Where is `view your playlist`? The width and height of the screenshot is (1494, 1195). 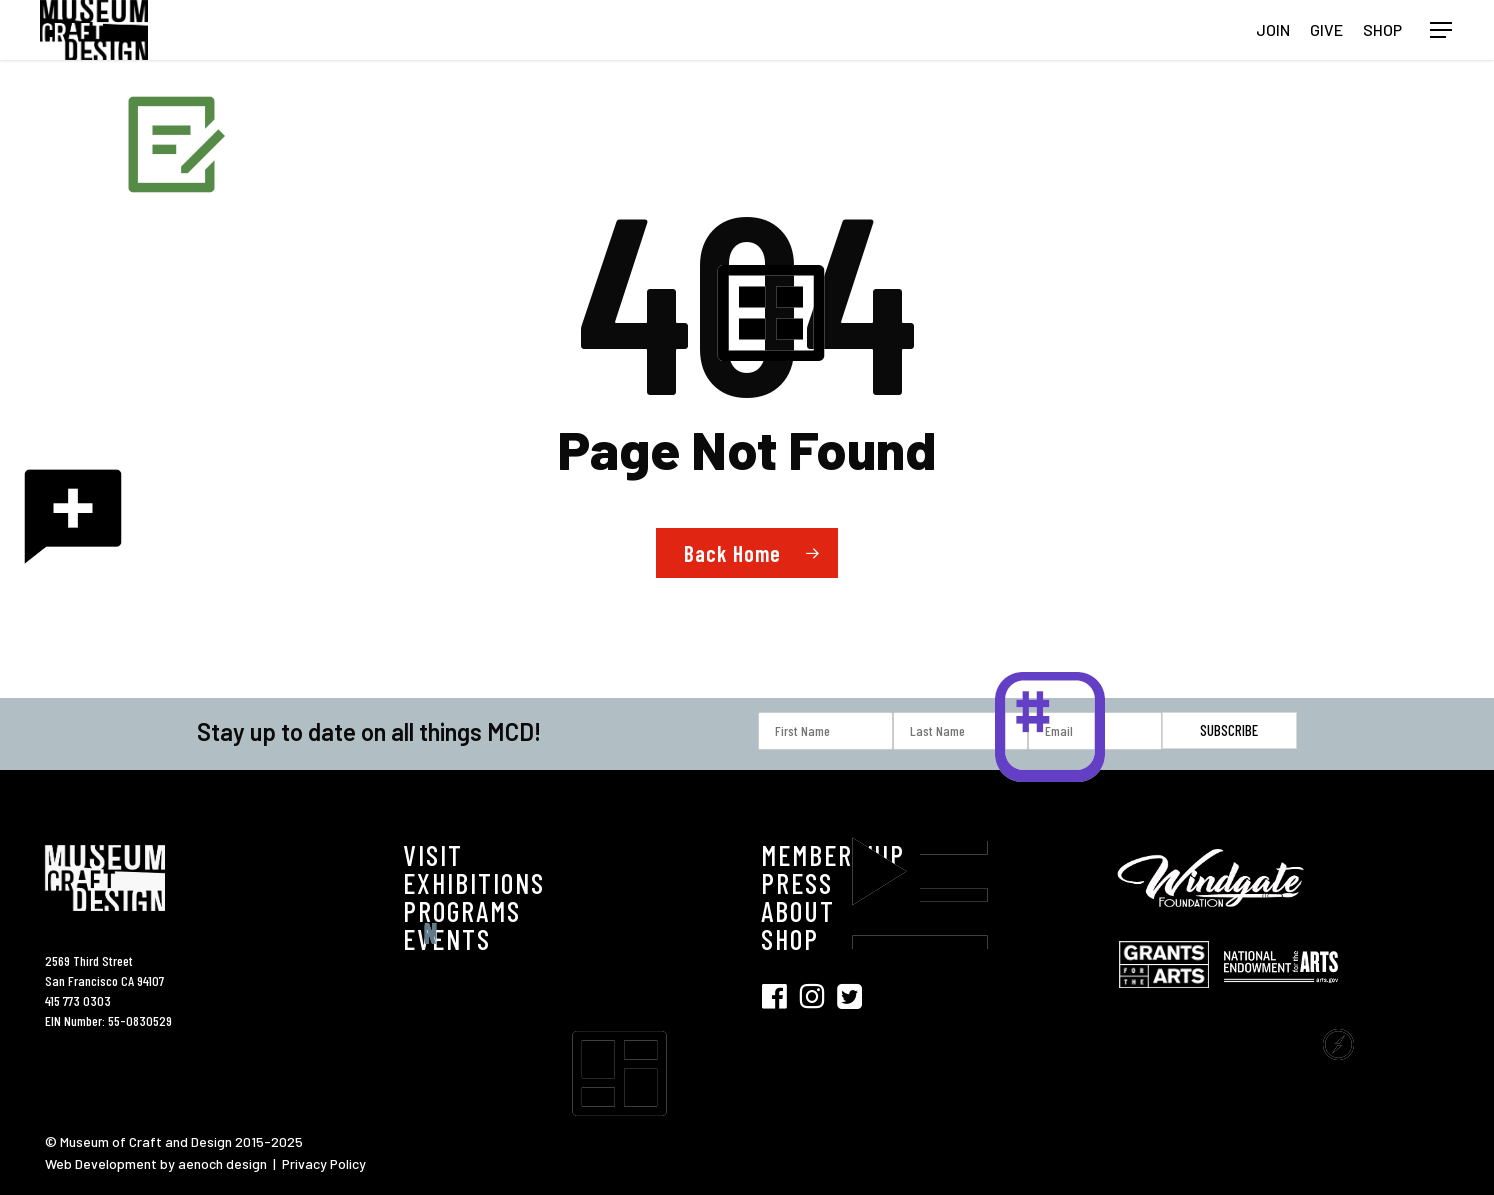 view your playlist is located at coordinates (920, 895).